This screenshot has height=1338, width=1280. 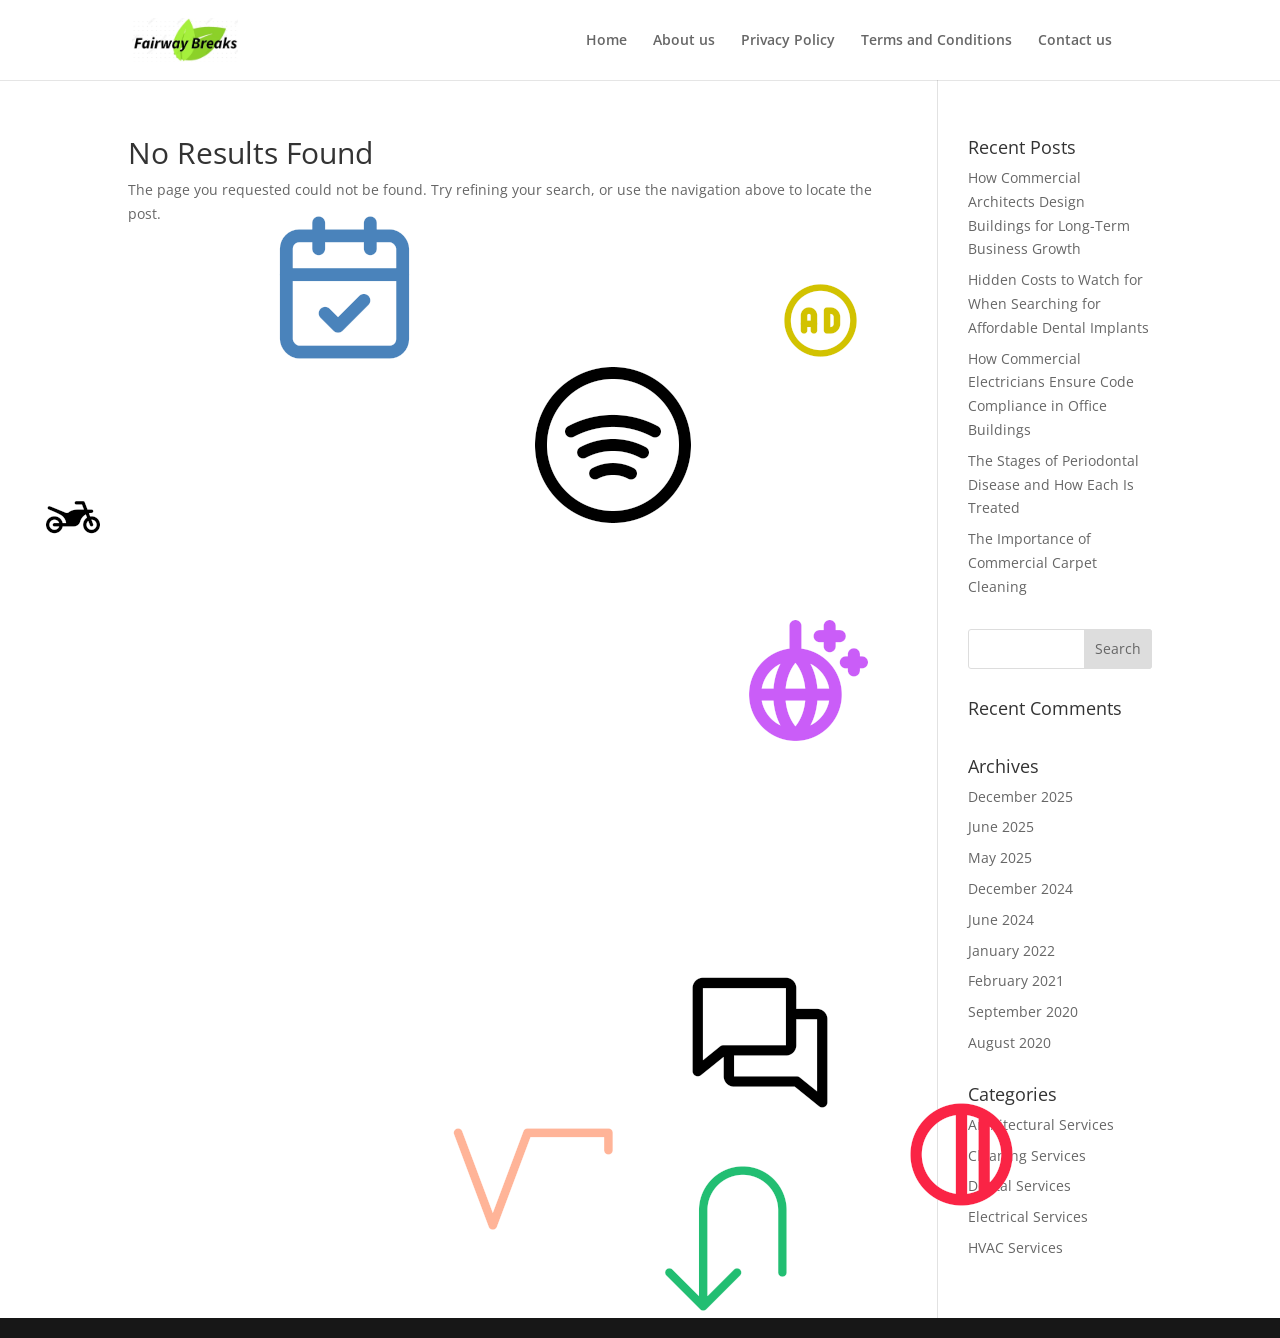 What do you see at coordinates (820, 320) in the screenshot?
I see `indicates sponsored or advertisement content` at bounding box center [820, 320].